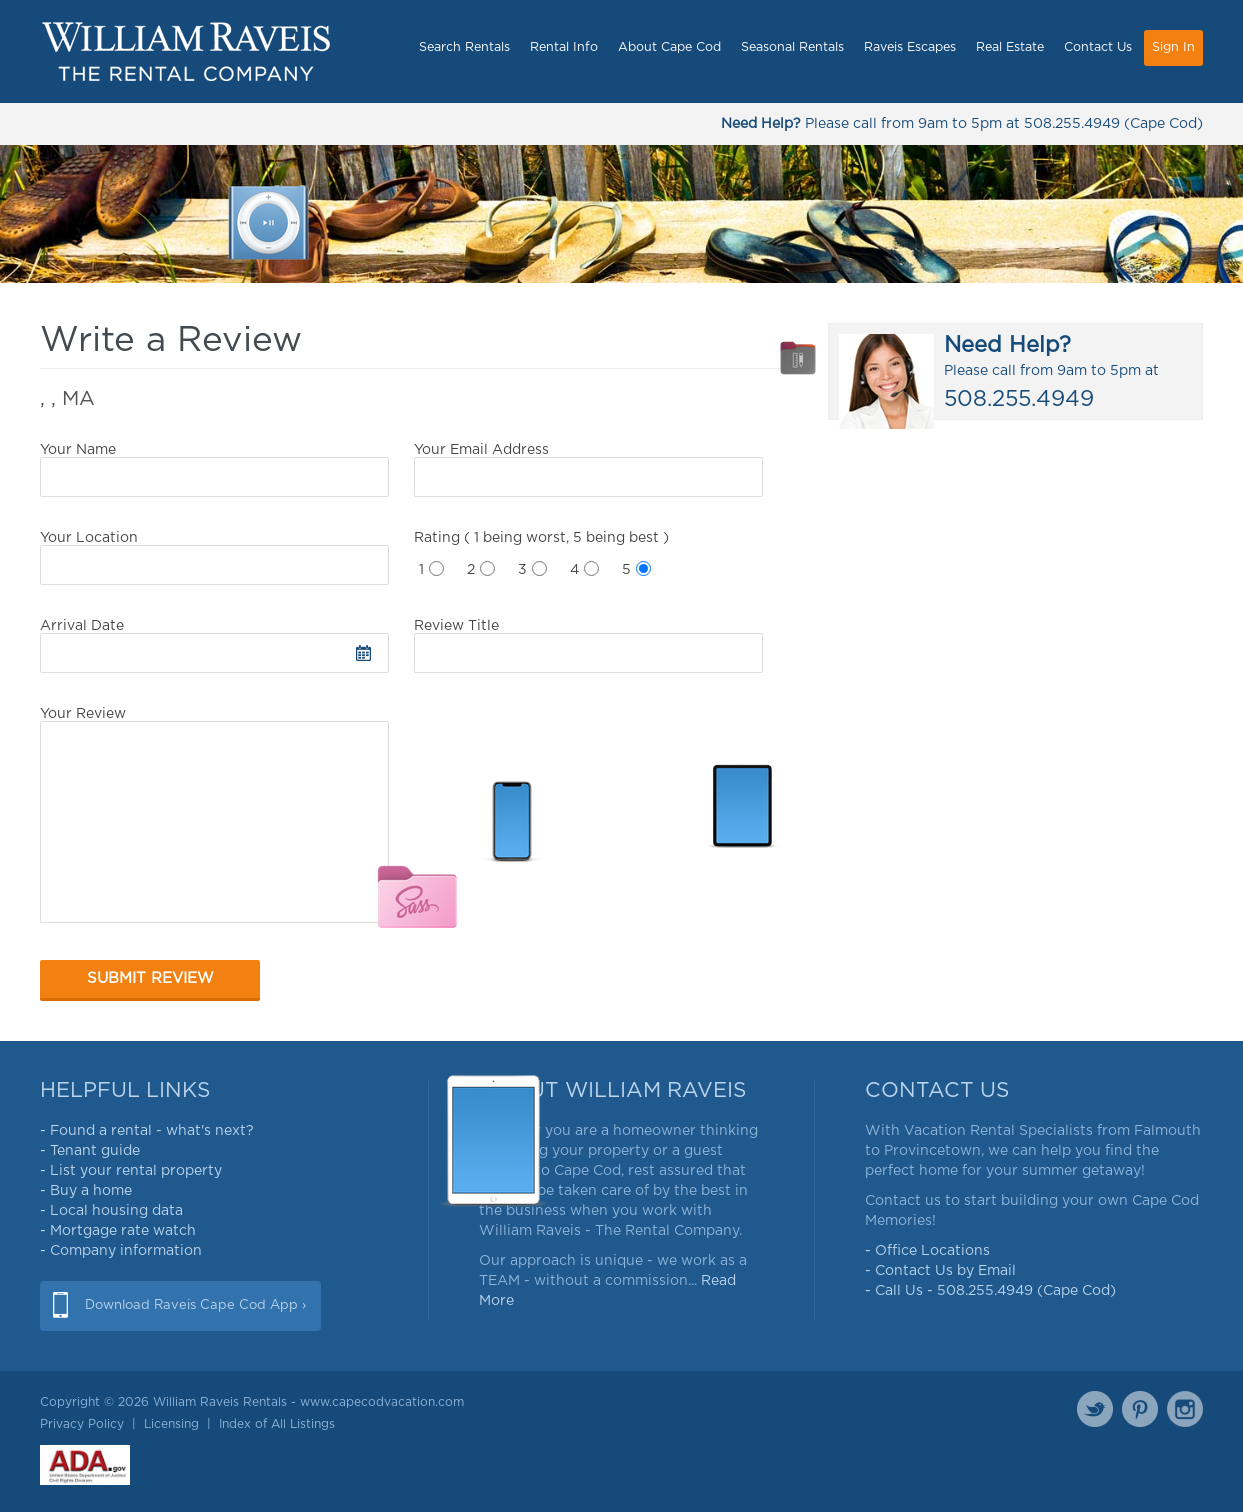  I want to click on iPad Air device icon, so click(742, 806).